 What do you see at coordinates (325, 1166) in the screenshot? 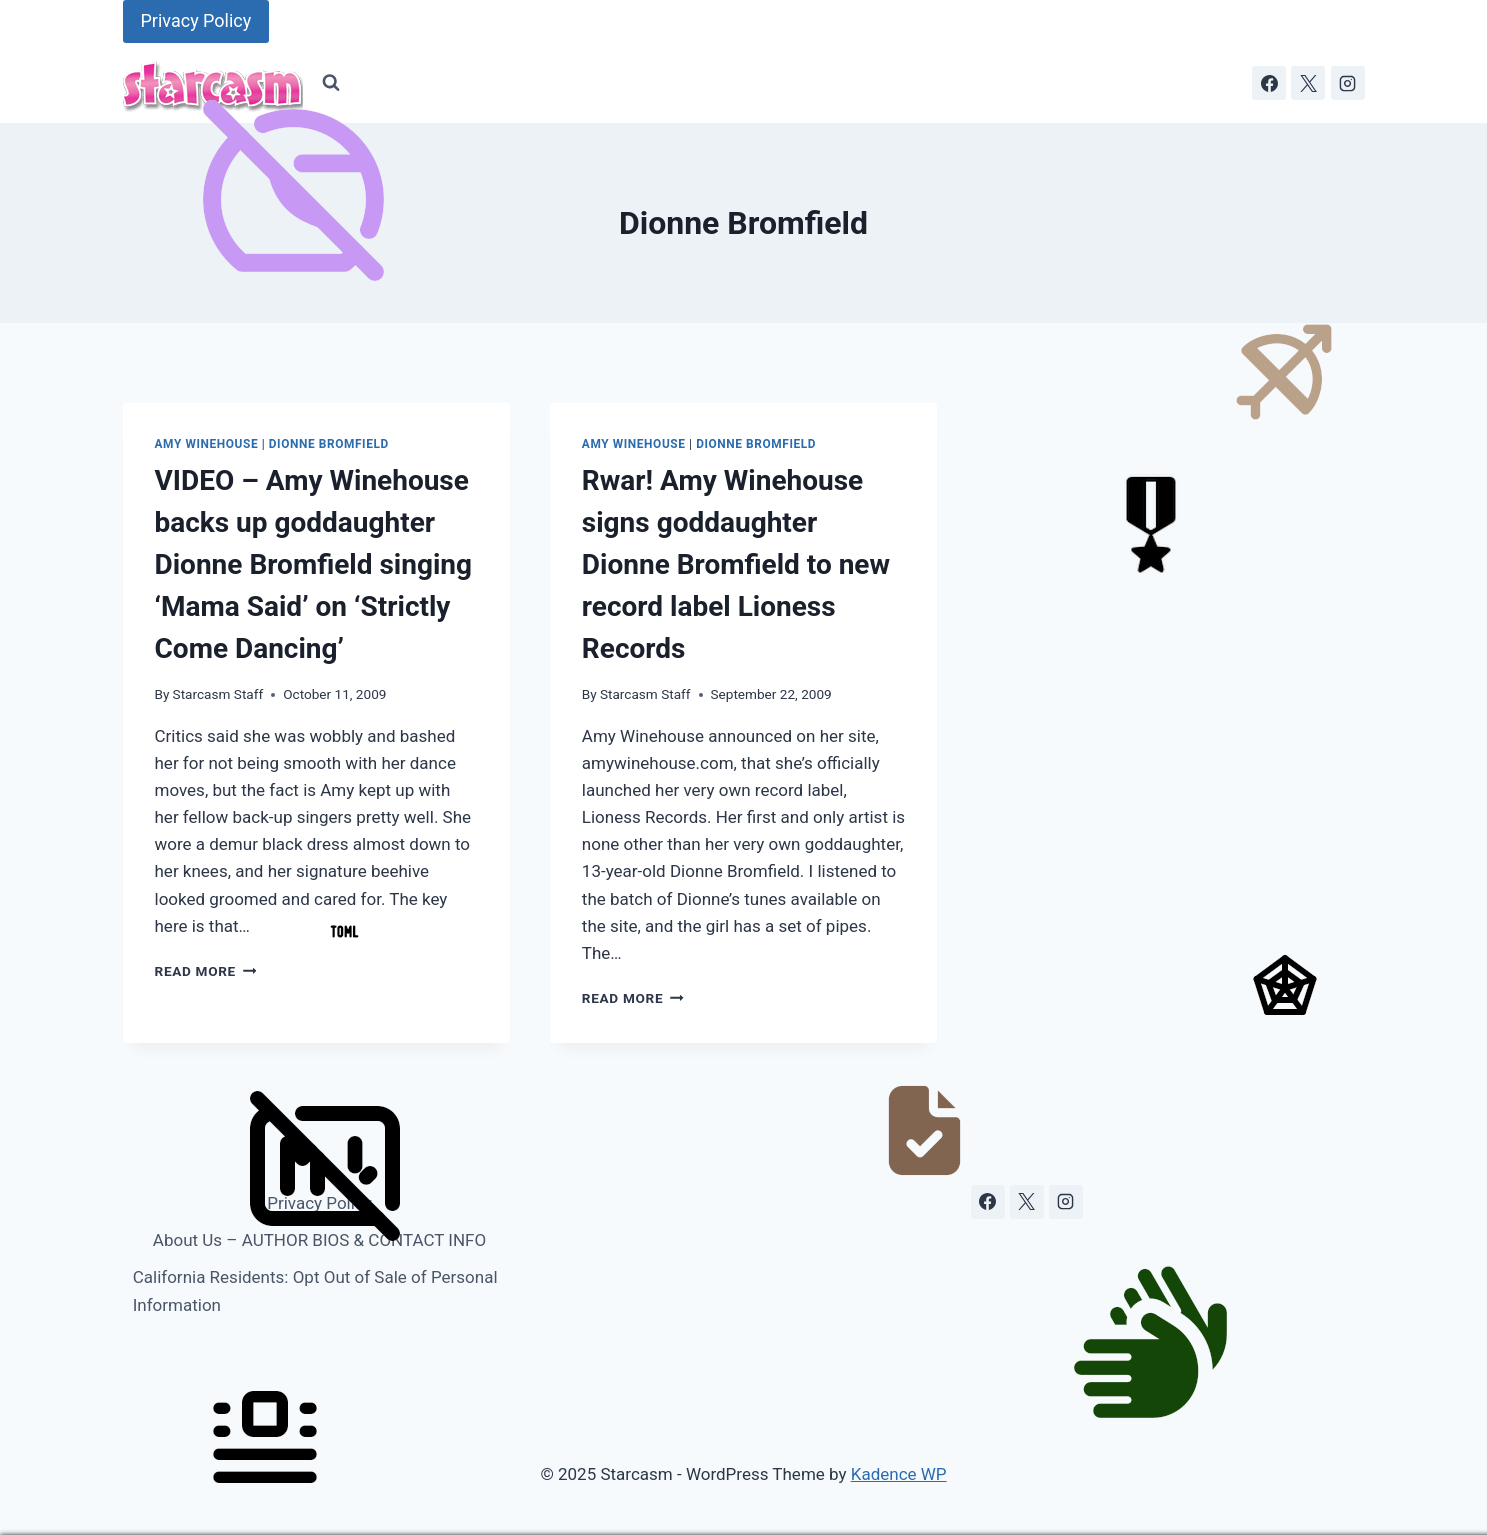
I see `disable markdown formatting` at bounding box center [325, 1166].